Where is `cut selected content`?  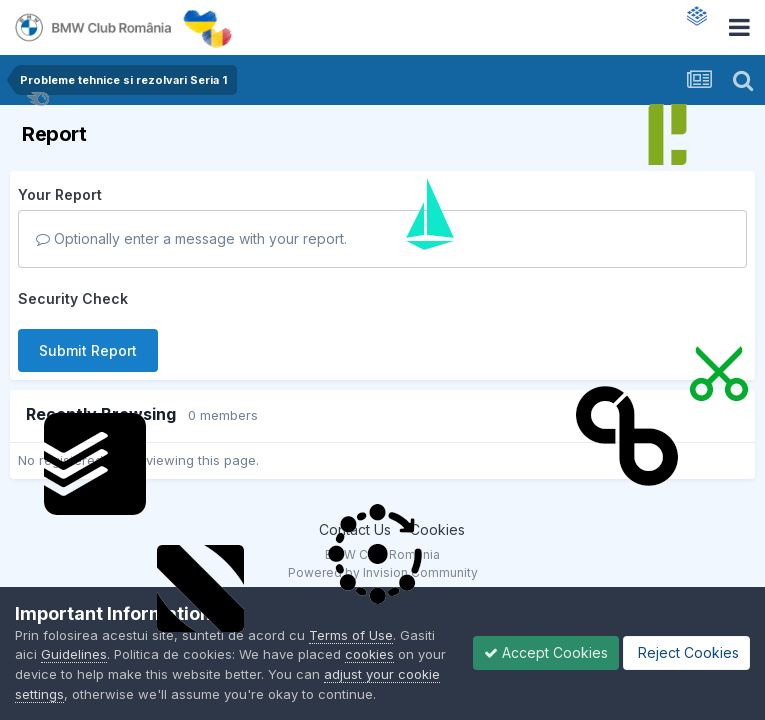
cut selected content is located at coordinates (719, 372).